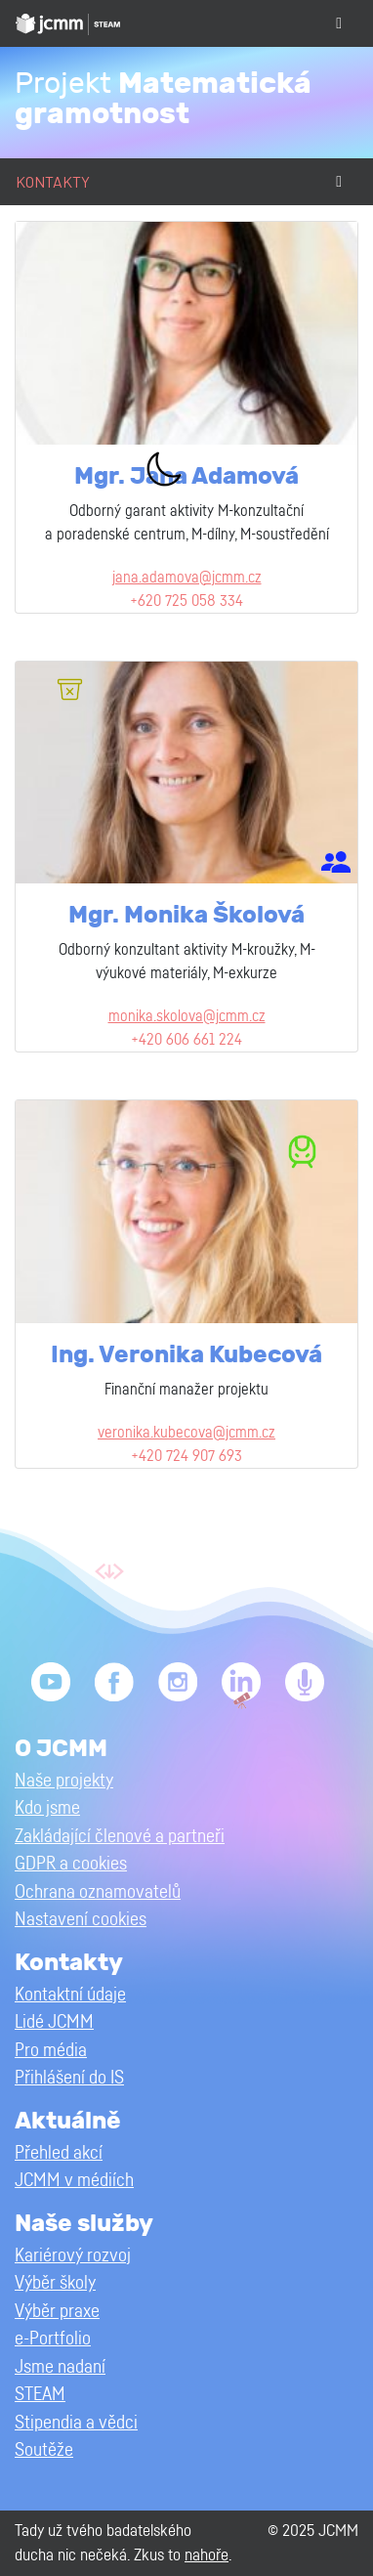 The height and width of the screenshot is (2576, 373). I want to click on delete selected item, so click(69, 689).